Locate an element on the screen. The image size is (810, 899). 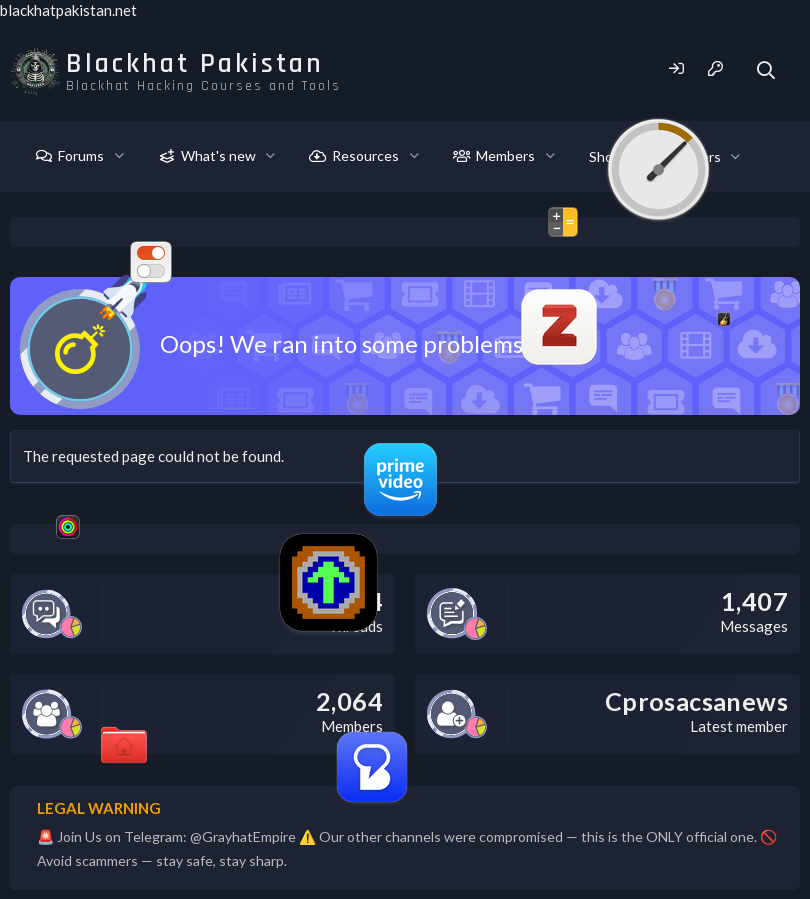
open system profiler application is located at coordinates (658, 169).